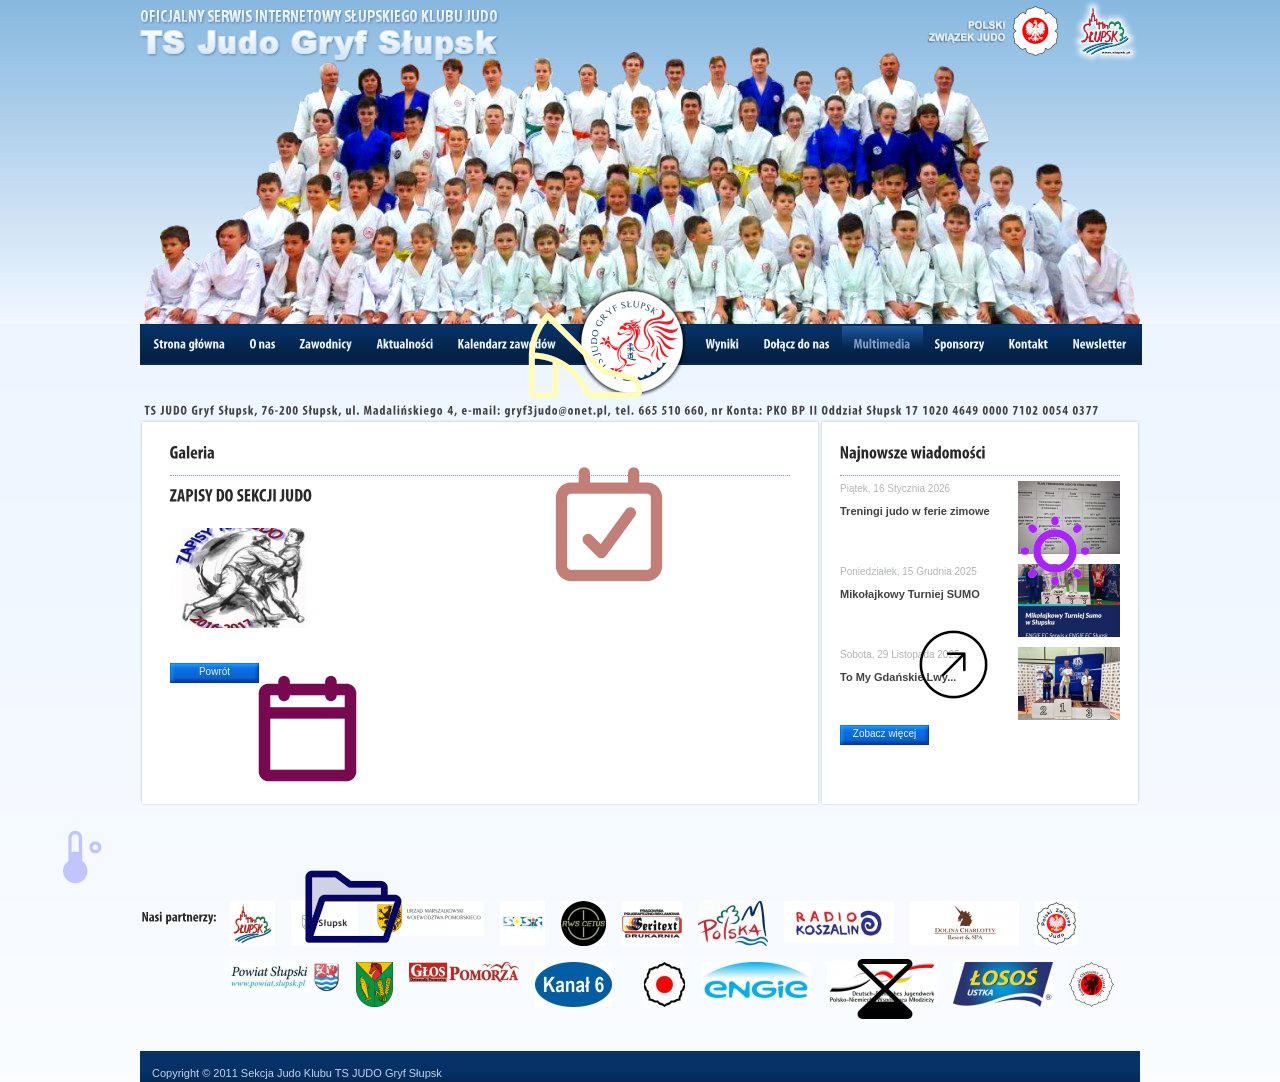 This screenshot has width=1280, height=1082. Describe the element at coordinates (609, 528) in the screenshot. I see `confirm or complete a scheduled event` at that location.